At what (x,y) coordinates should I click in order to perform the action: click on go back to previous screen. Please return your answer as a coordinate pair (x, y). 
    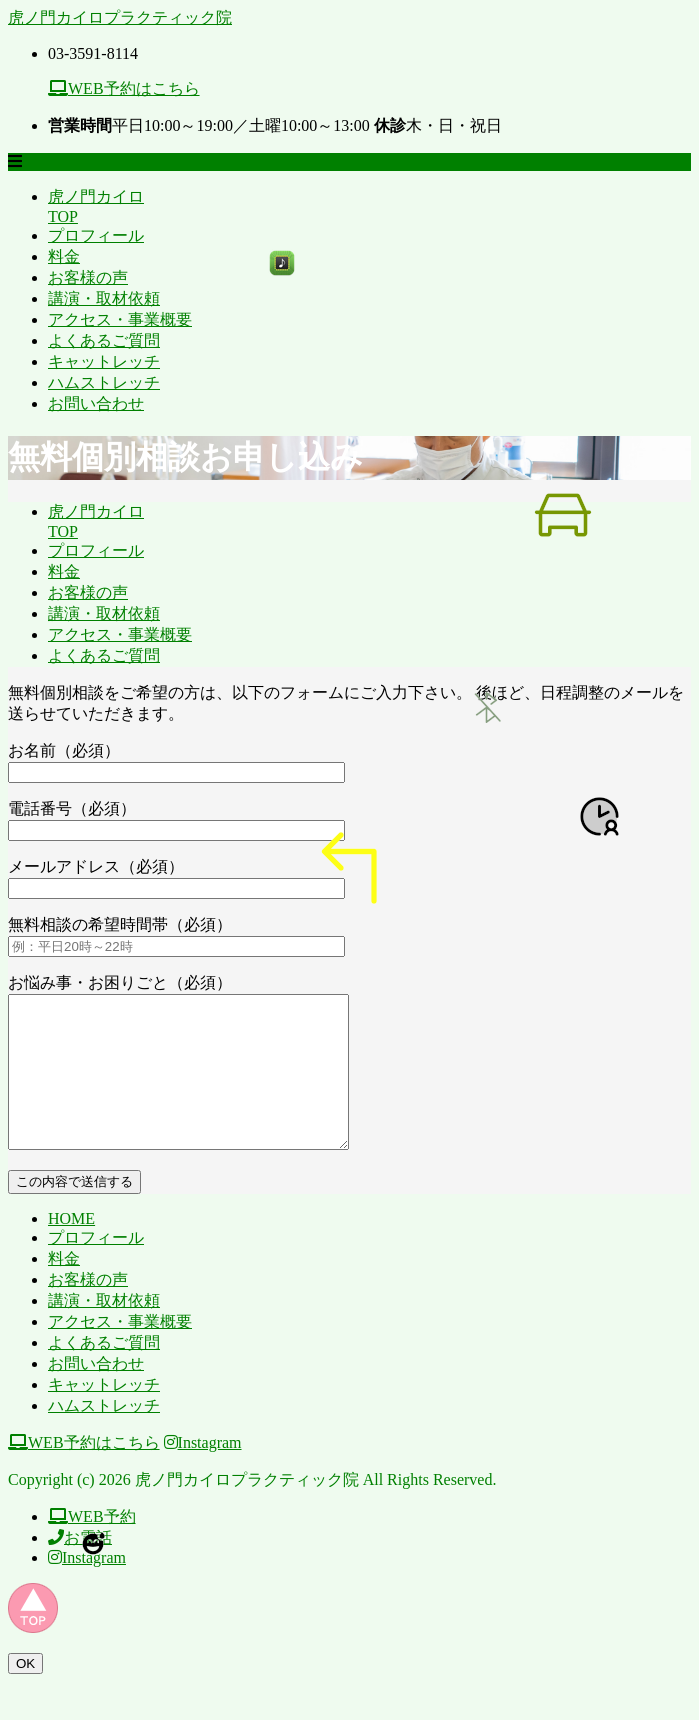
    Looking at the image, I should click on (352, 868).